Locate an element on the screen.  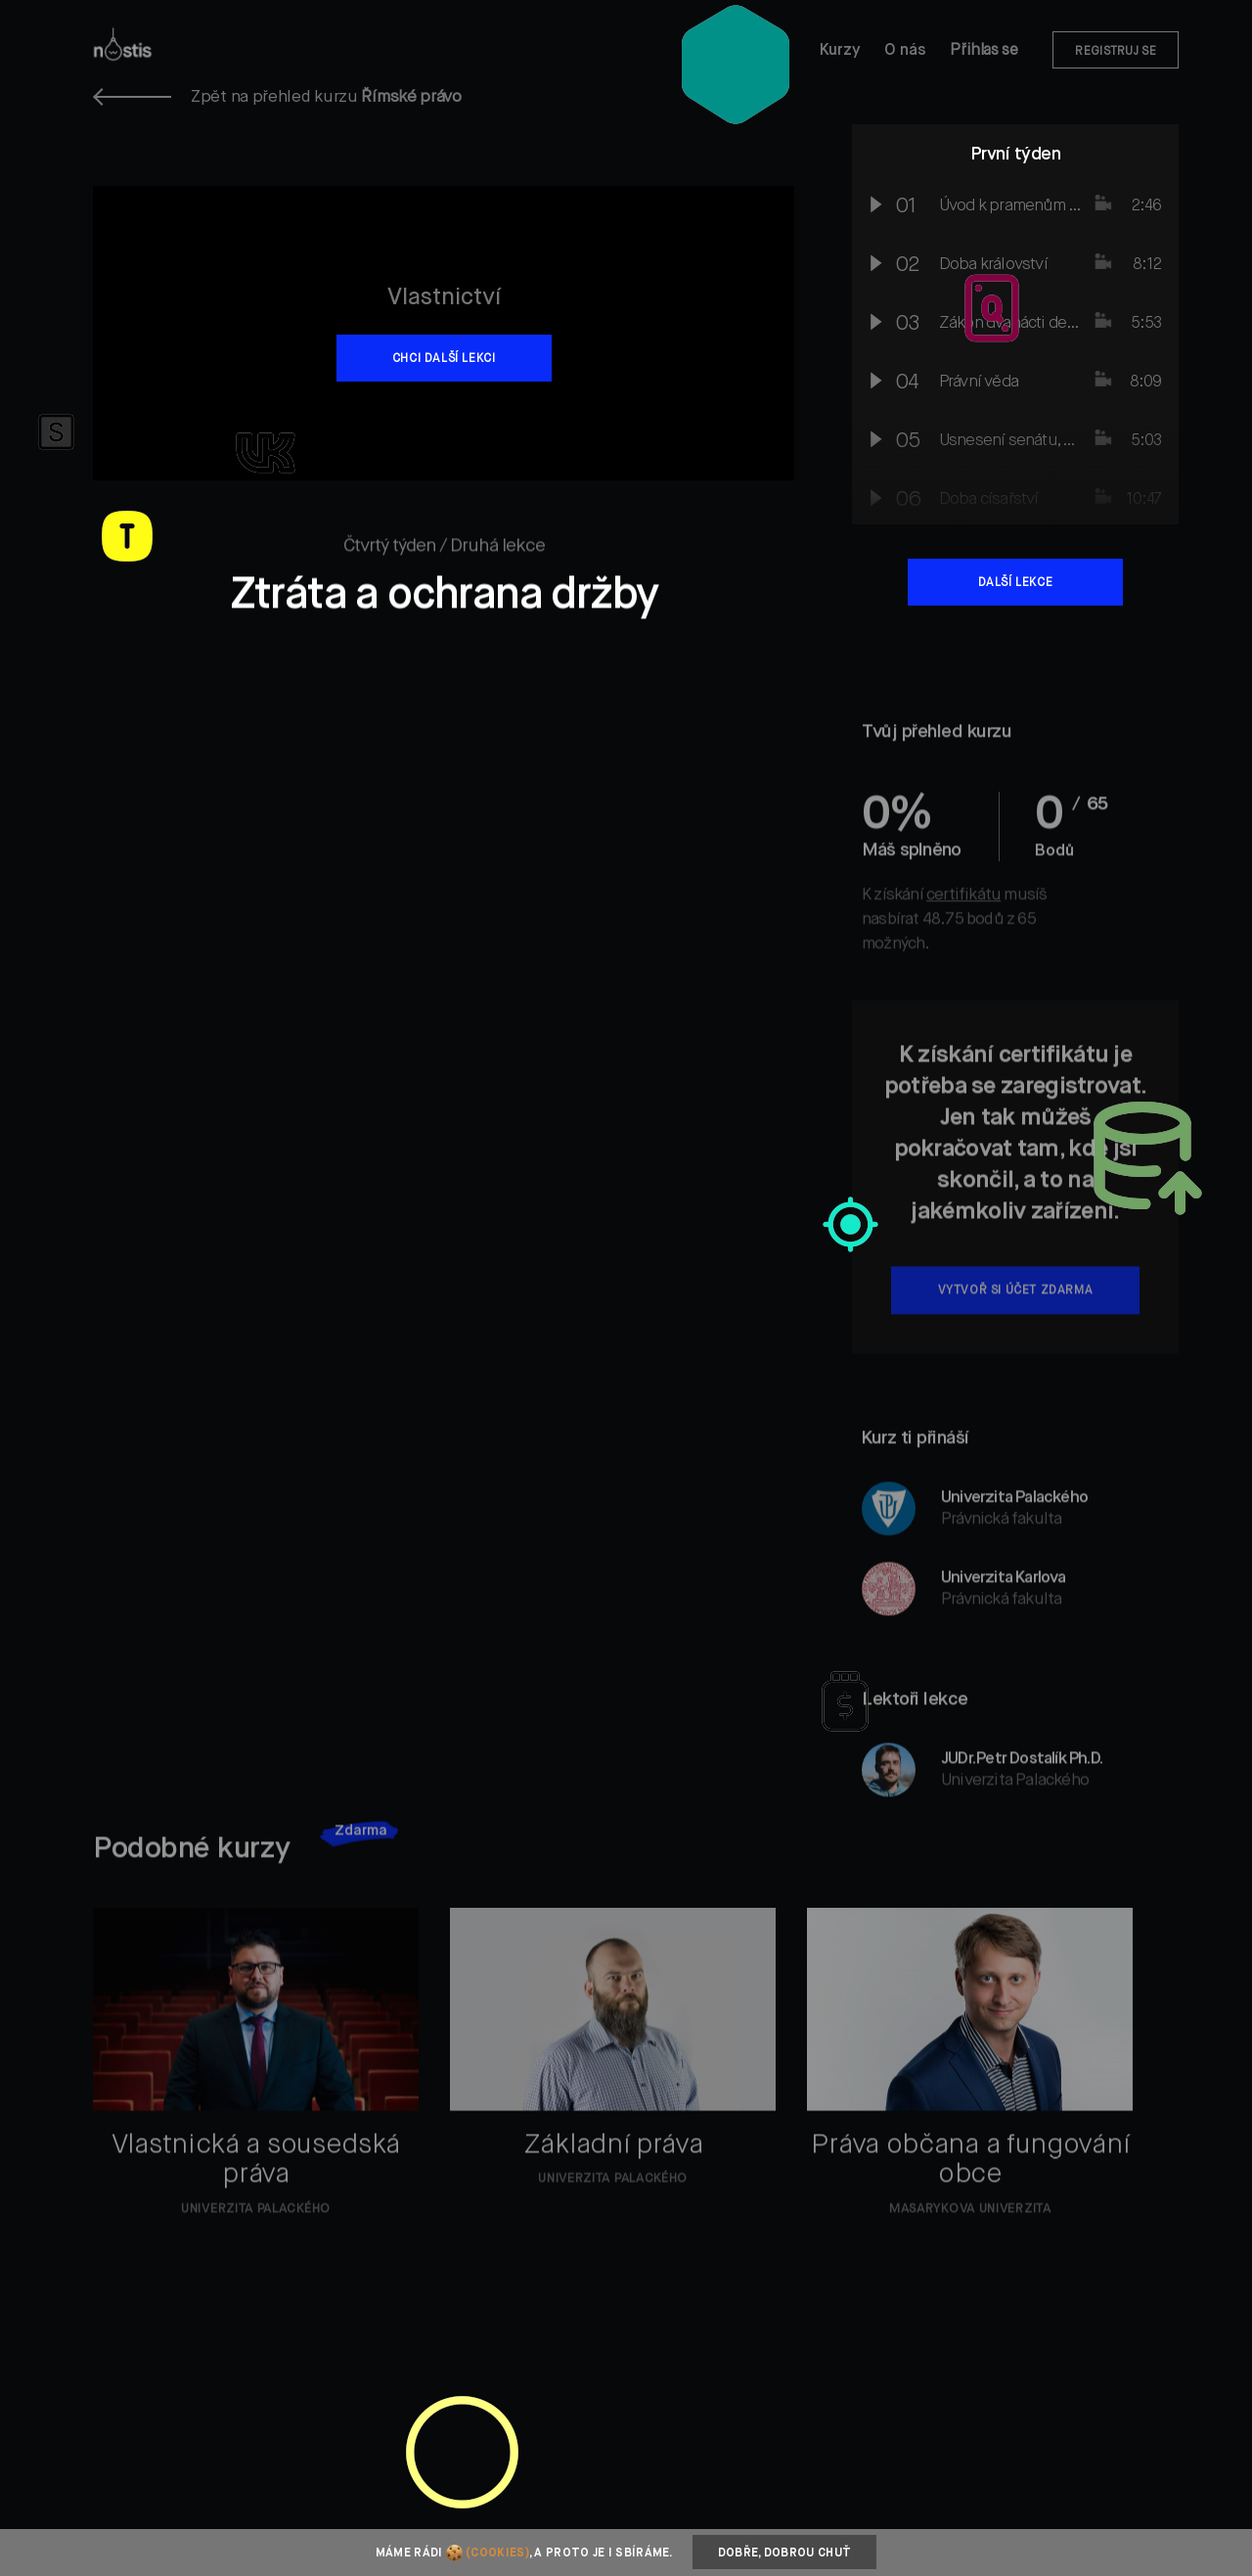
import data into database is located at coordinates (1142, 1155).